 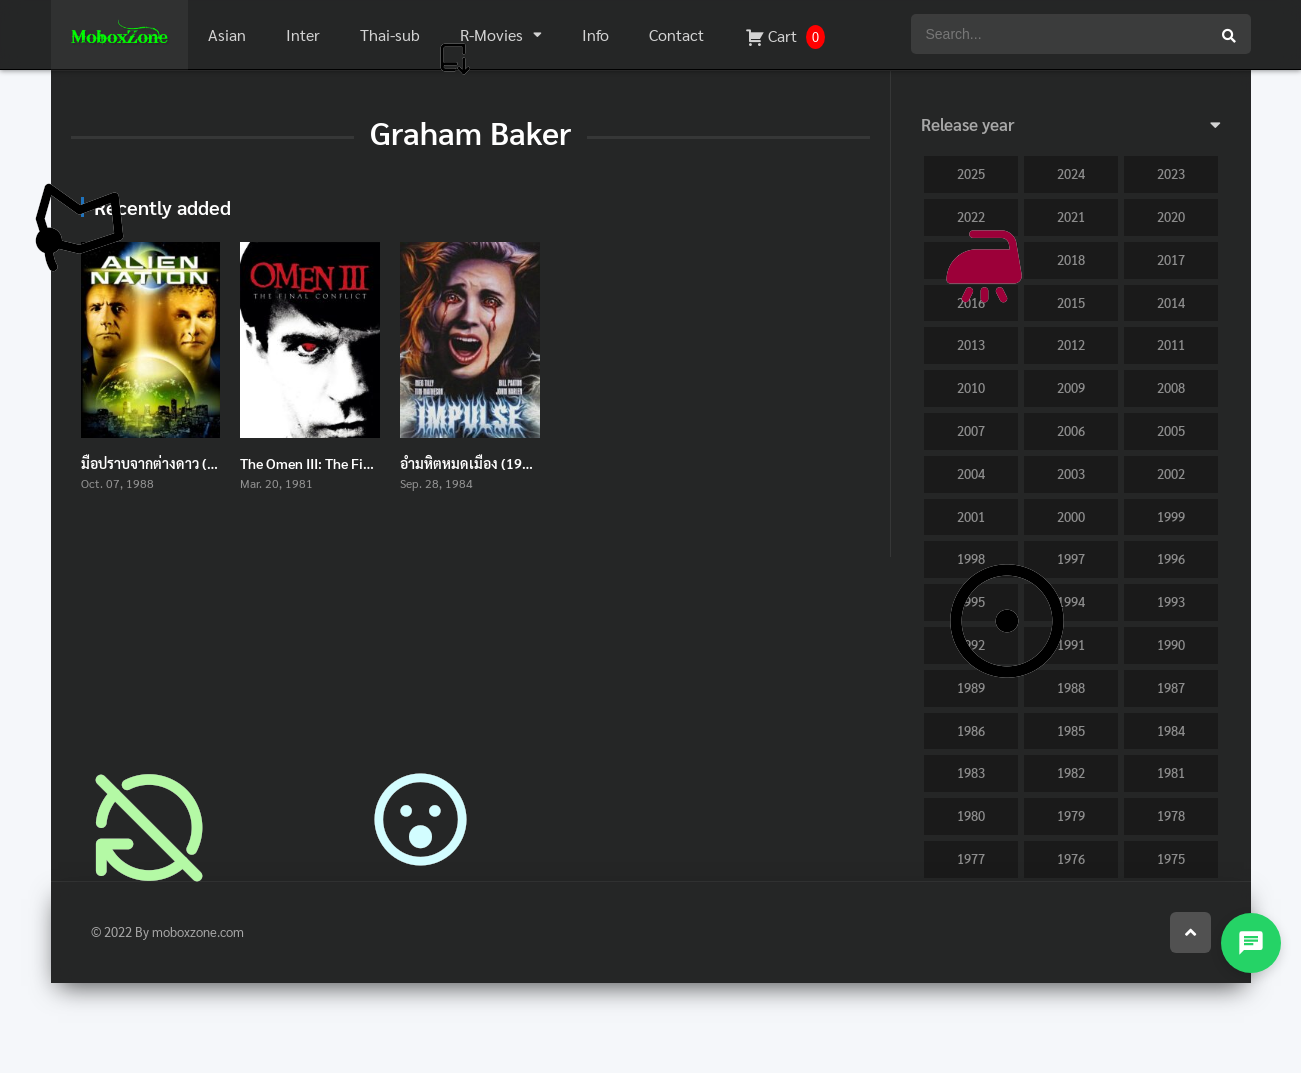 I want to click on make a freehand polygon selection, so click(x=79, y=227).